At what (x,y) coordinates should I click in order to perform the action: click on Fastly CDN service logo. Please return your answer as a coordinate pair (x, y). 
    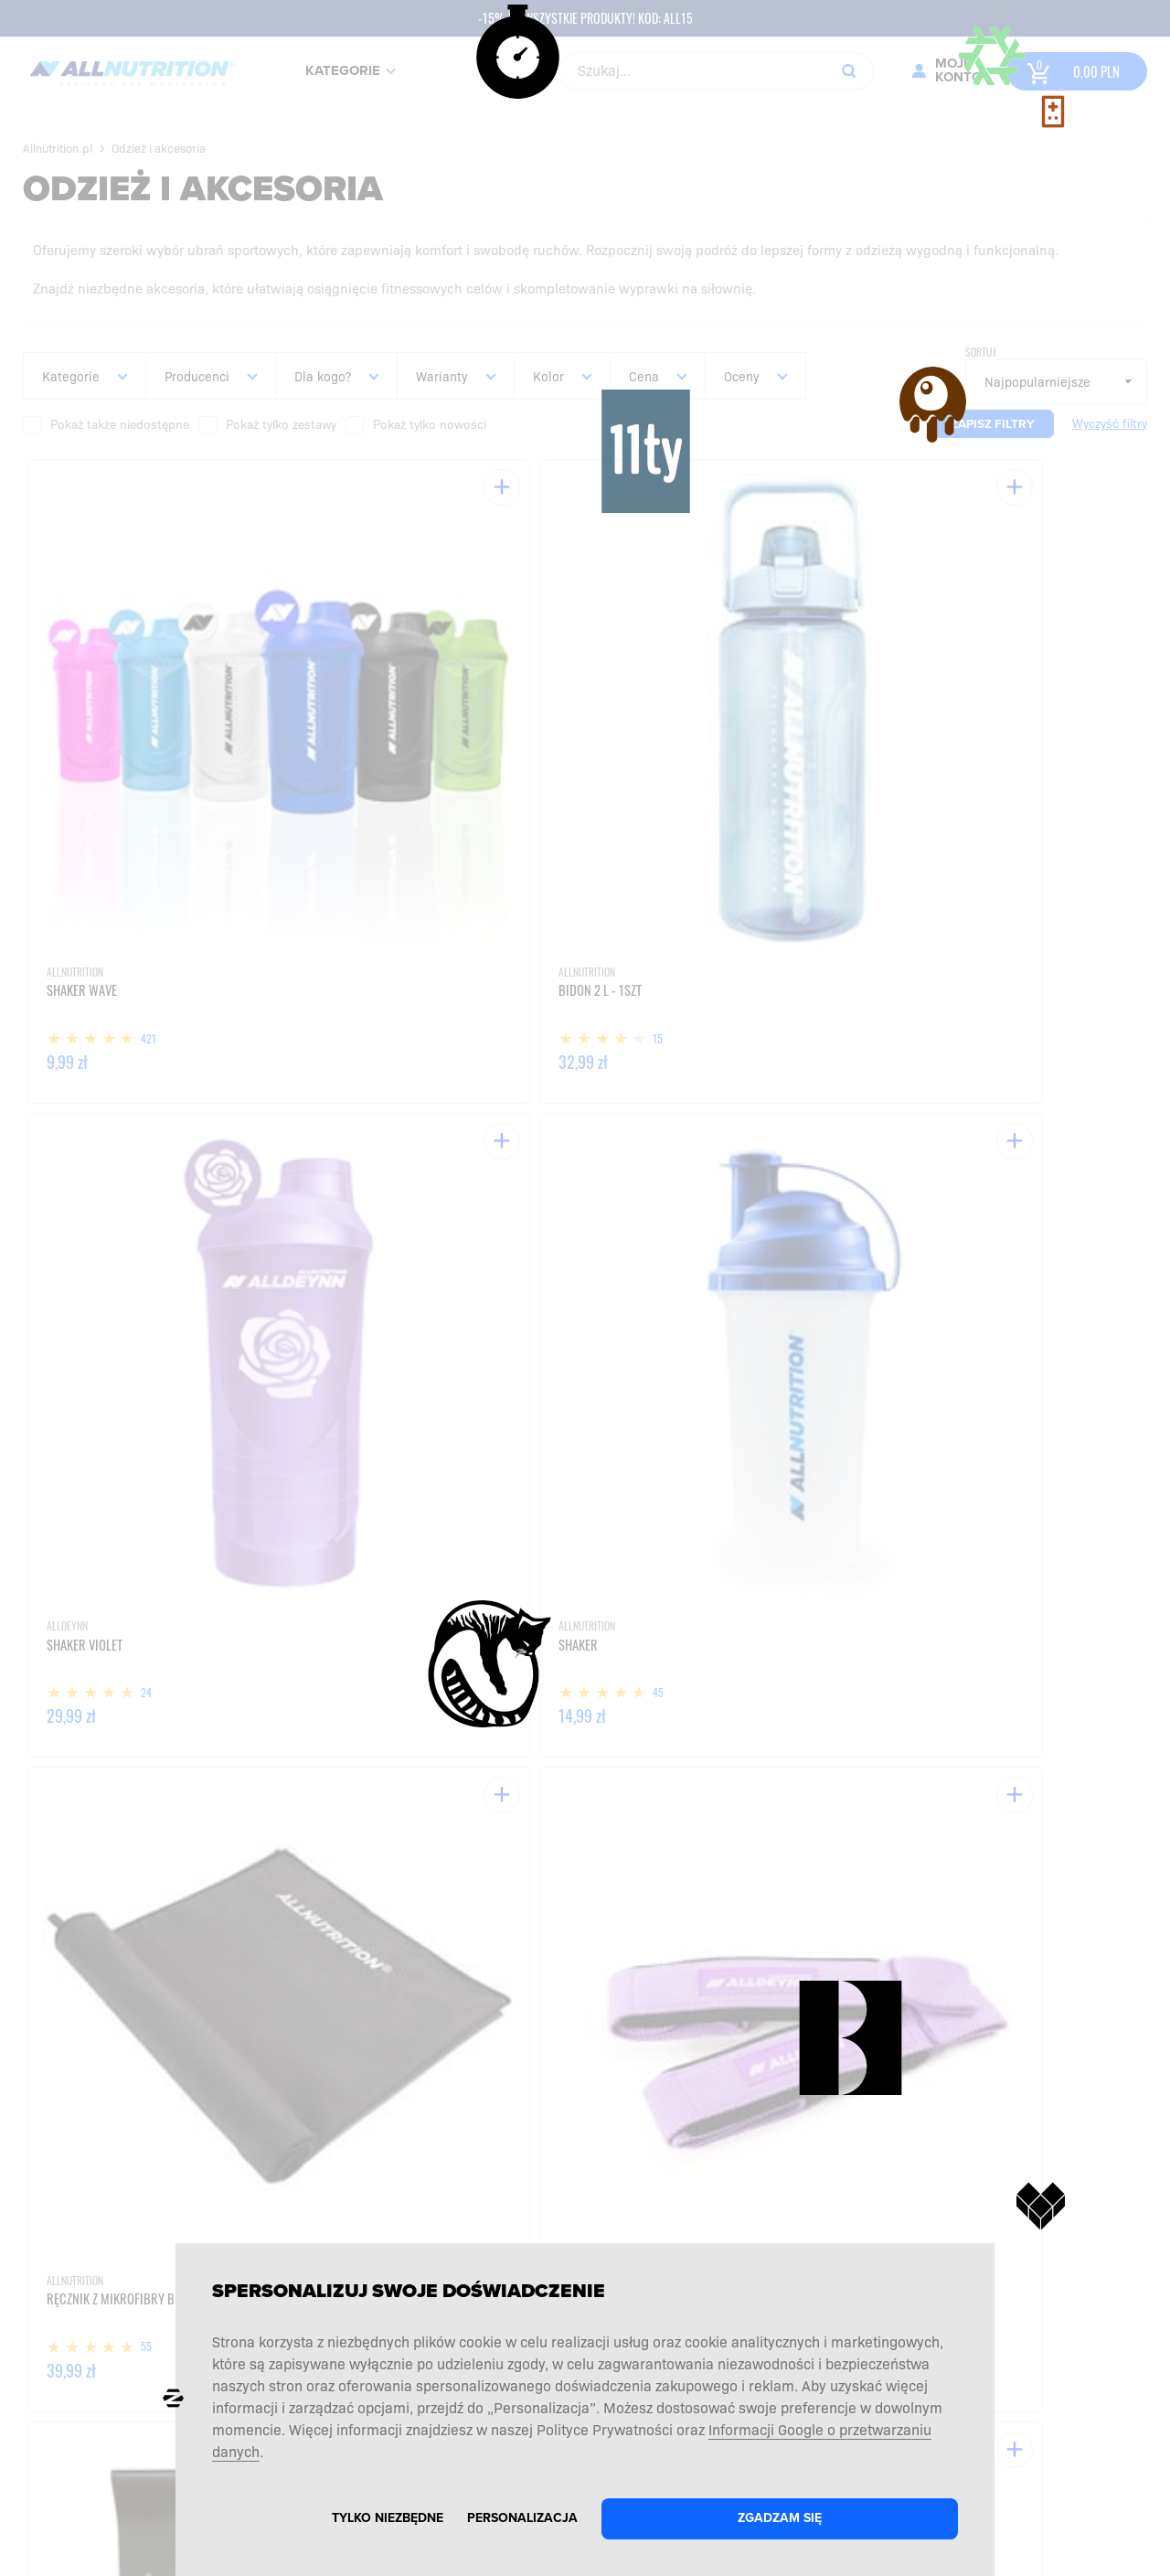
    Looking at the image, I should click on (517, 51).